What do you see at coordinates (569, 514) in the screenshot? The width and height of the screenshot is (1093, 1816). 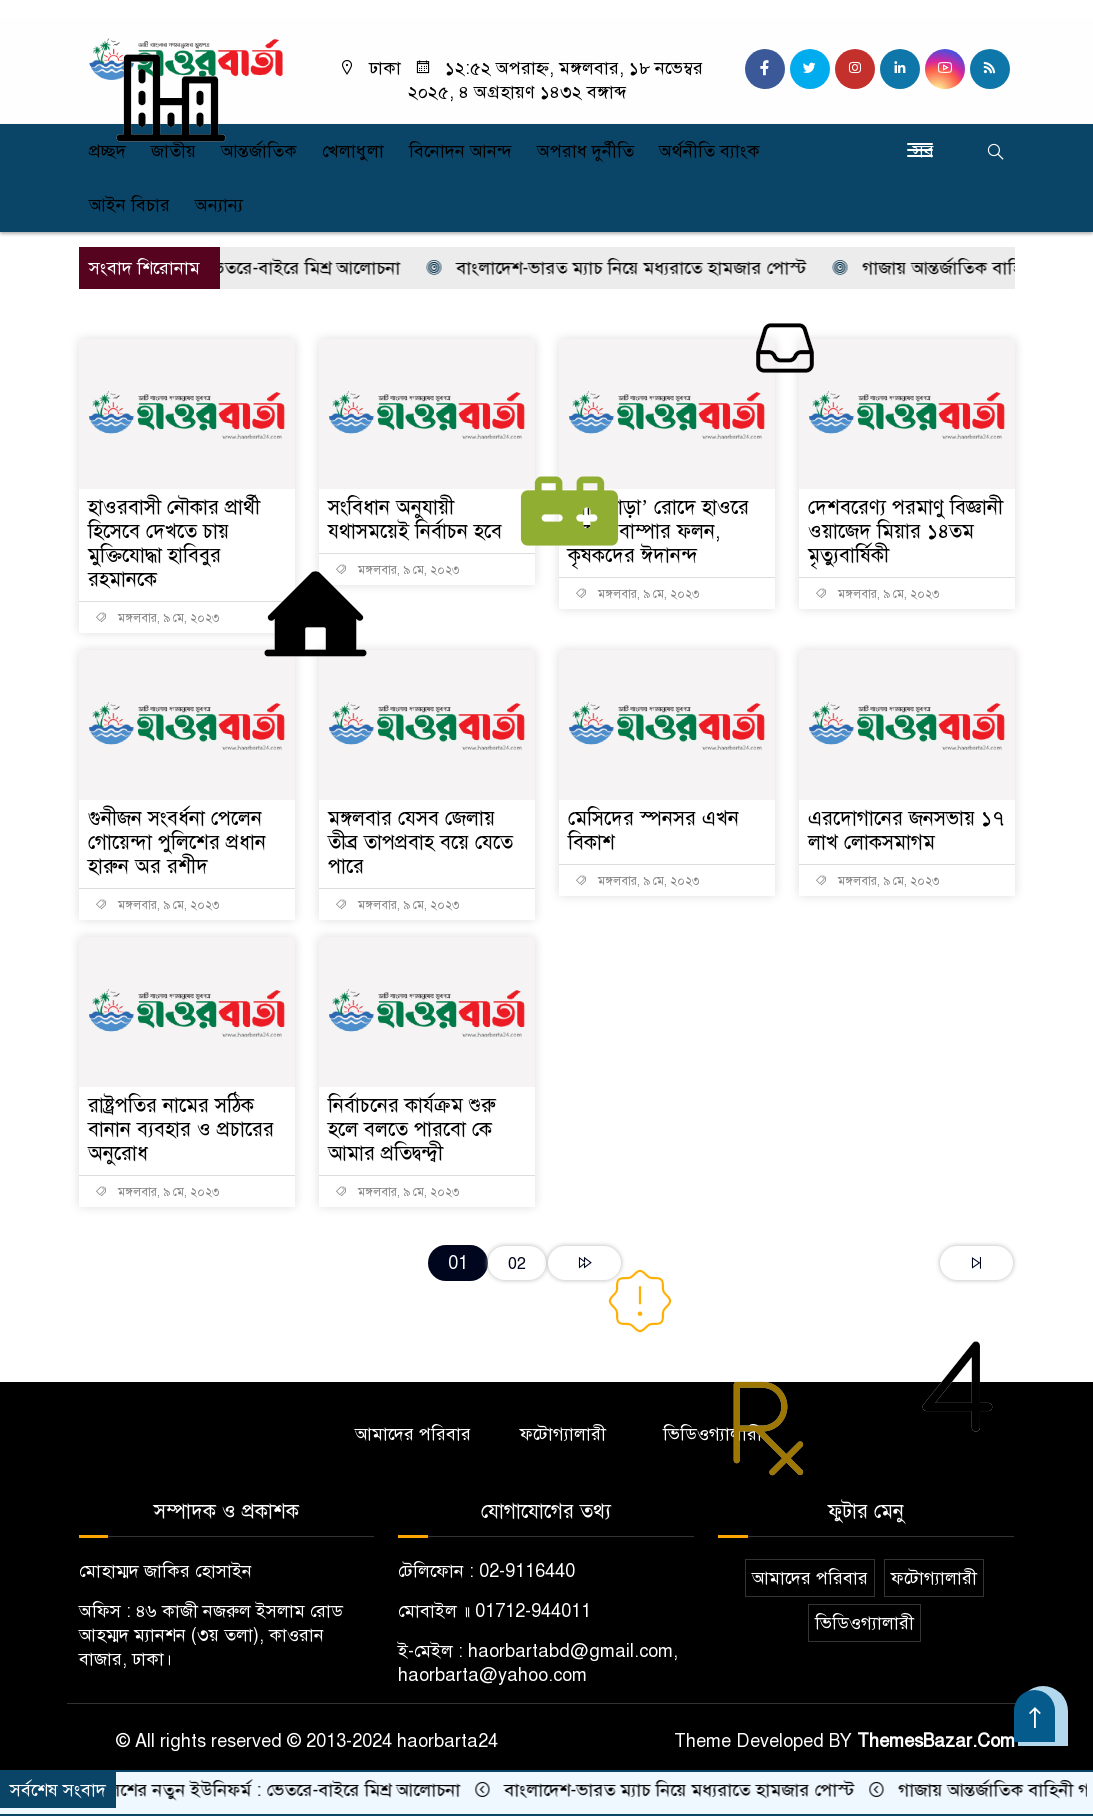 I see `check vehicle battery status` at bounding box center [569, 514].